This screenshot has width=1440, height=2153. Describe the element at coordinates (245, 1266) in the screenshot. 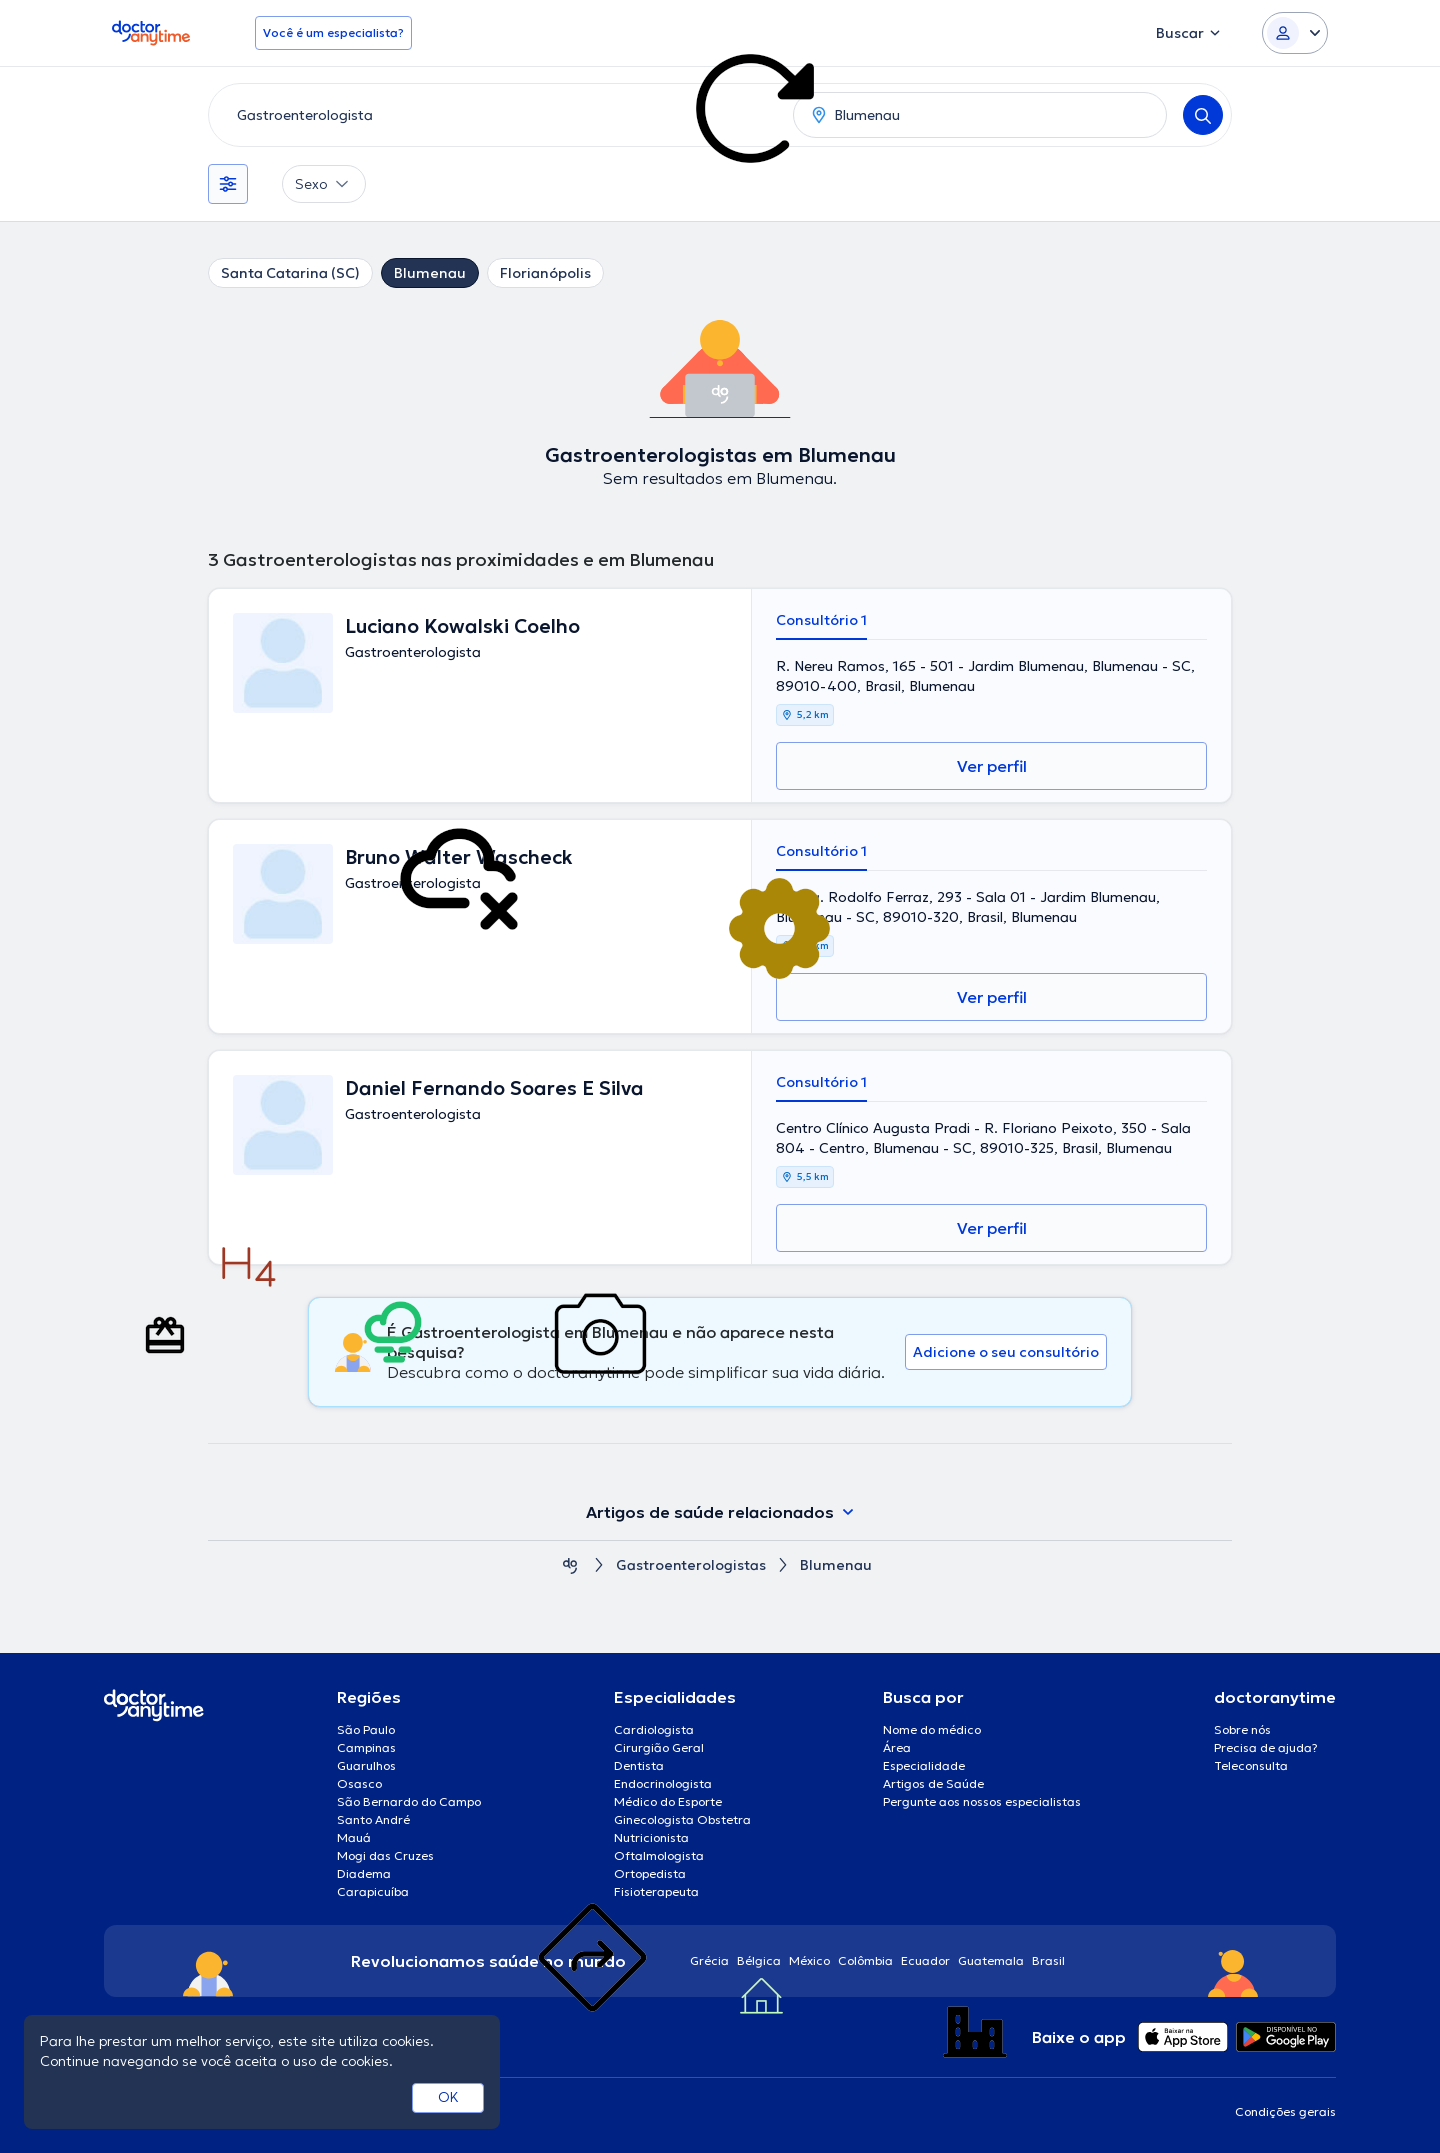

I see `format text as heading level 4` at that location.